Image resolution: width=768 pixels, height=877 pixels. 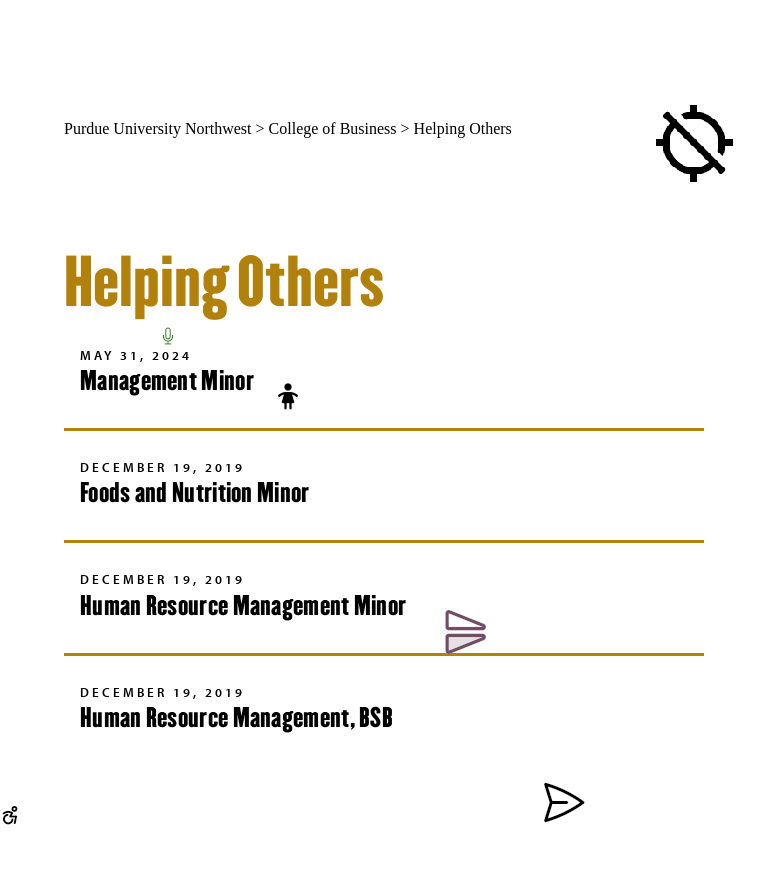 What do you see at coordinates (10, 815) in the screenshot?
I see `indicates wheelchair accessible facilities` at bounding box center [10, 815].